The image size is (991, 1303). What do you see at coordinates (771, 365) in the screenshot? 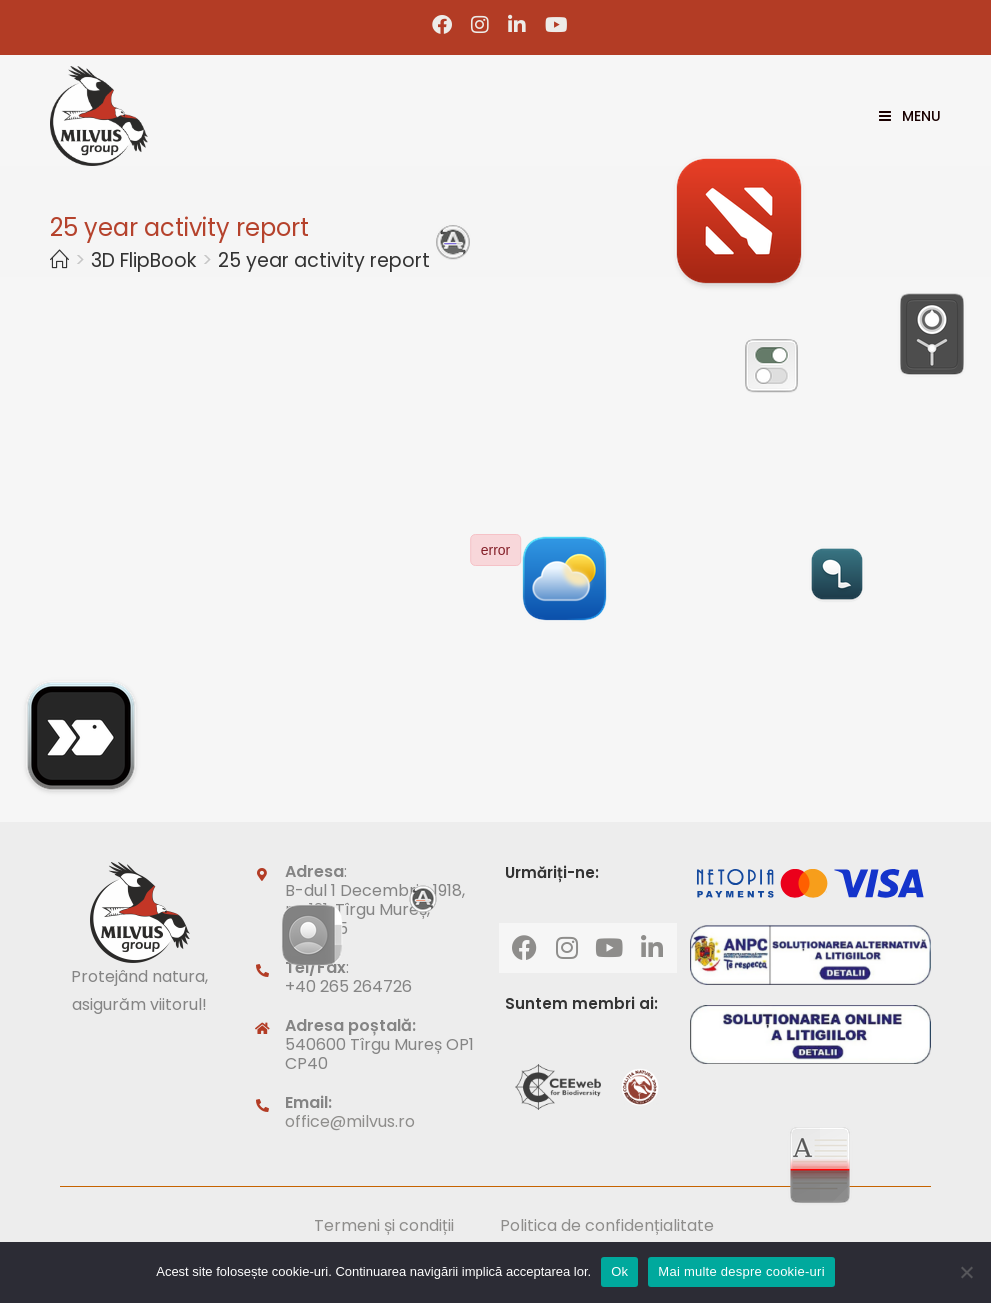
I see `open desktop preferences settings` at bounding box center [771, 365].